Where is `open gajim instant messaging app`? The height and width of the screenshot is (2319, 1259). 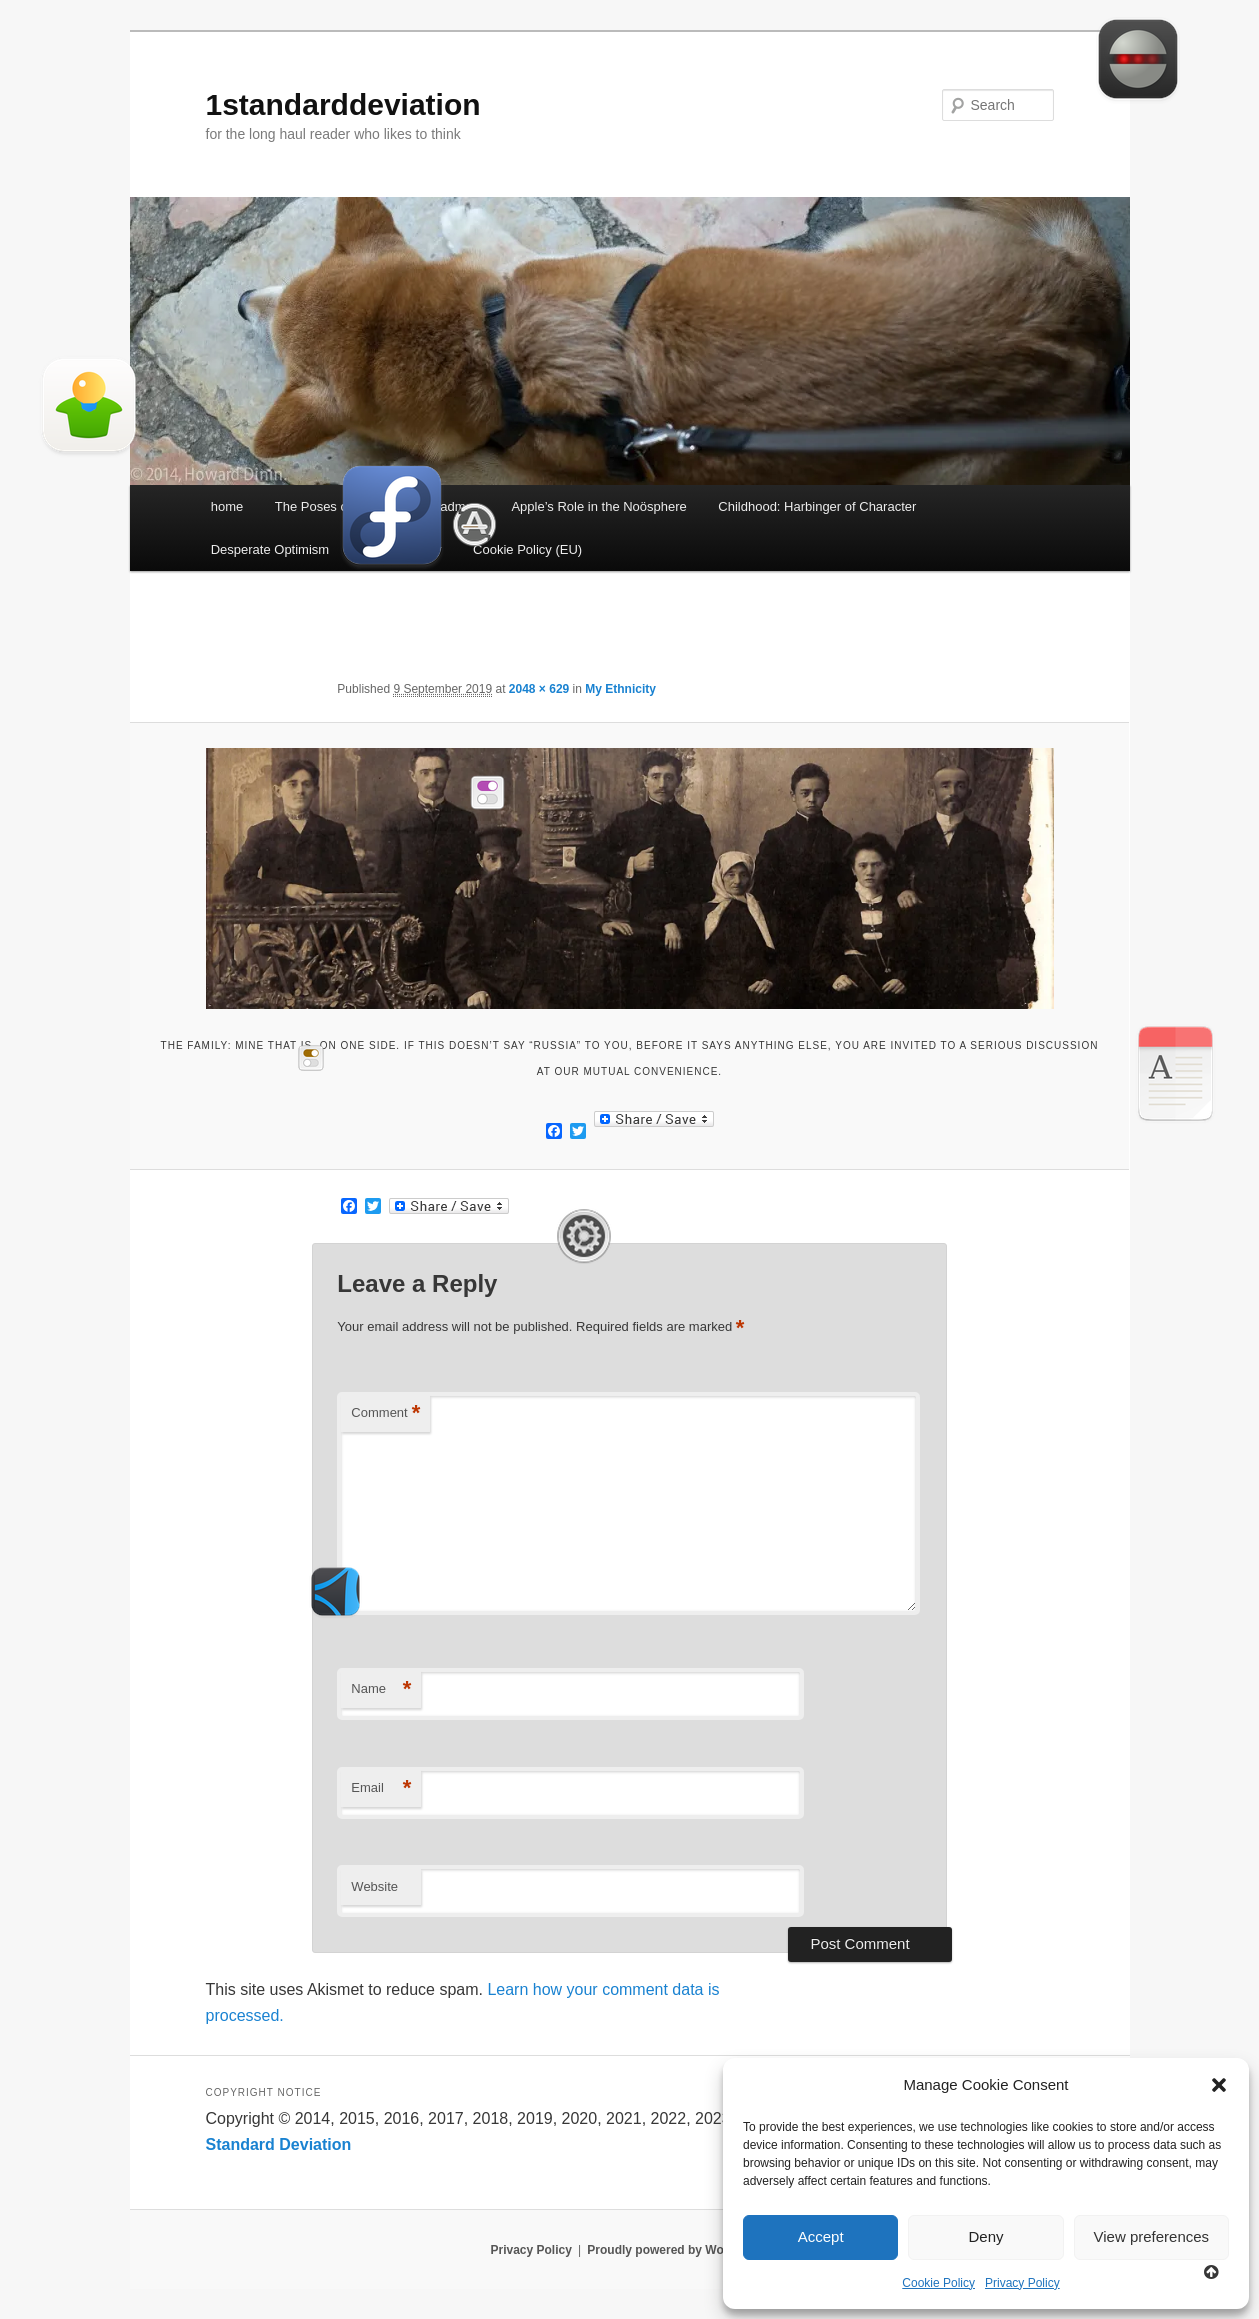
open gajim instant messaging app is located at coordinates (89, 405).